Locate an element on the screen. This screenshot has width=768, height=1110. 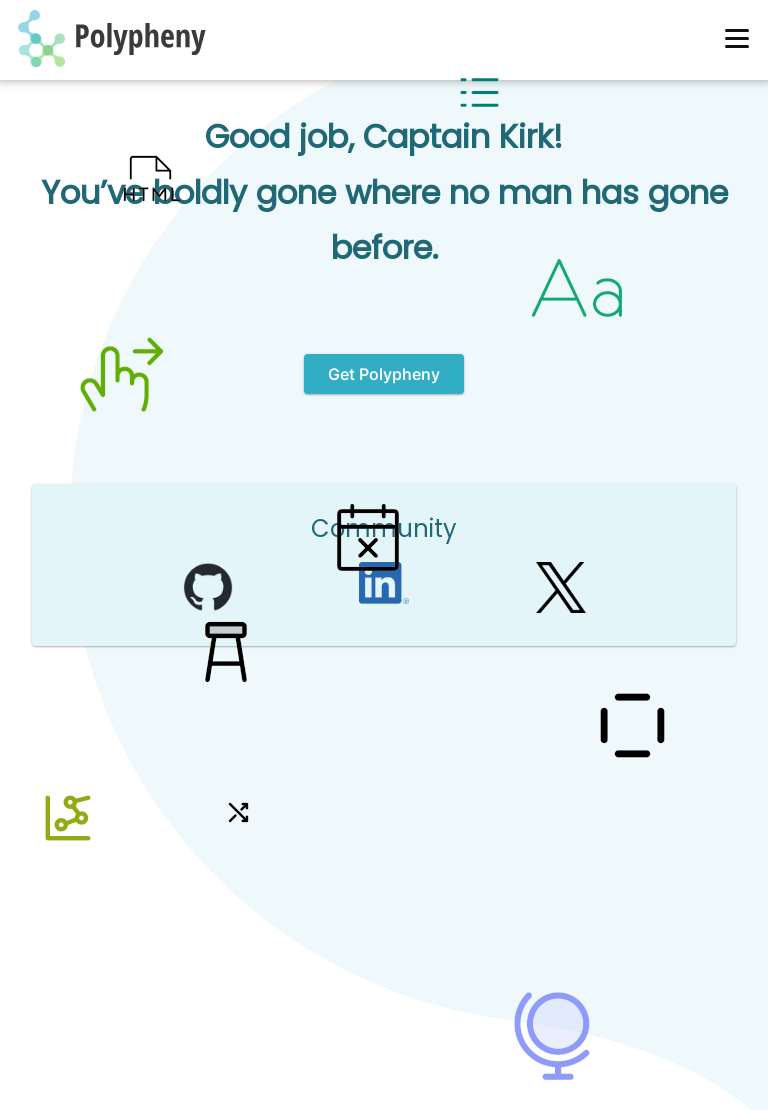
cancel or delete an event is located at coordinates (368, 540).